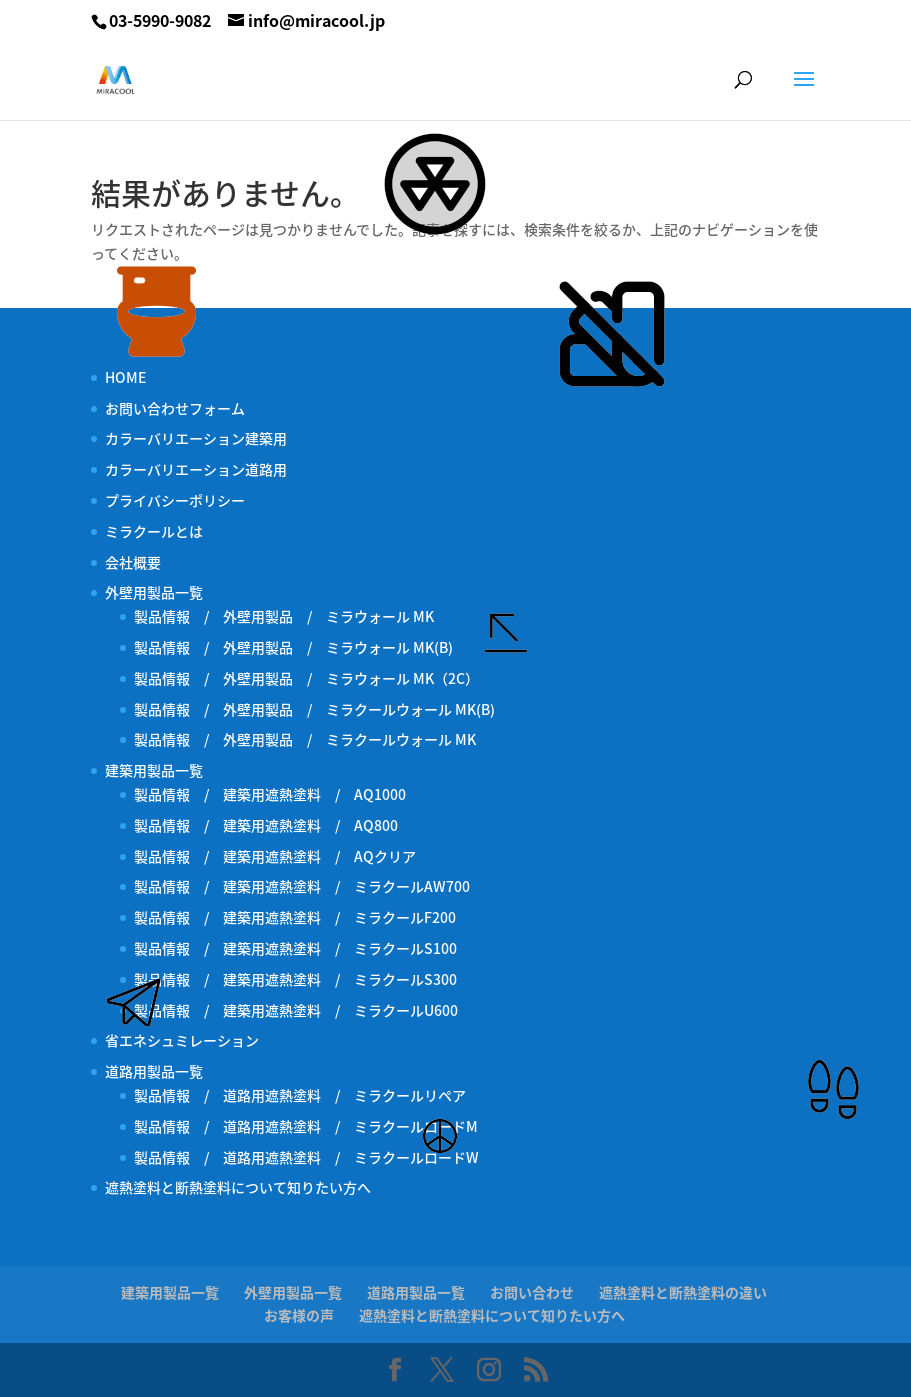 This screenshot has height=1397, width=911. Describe the element at coordinates (833, 1089) in the screenshot. I see `view step count or walking activity` at that location.